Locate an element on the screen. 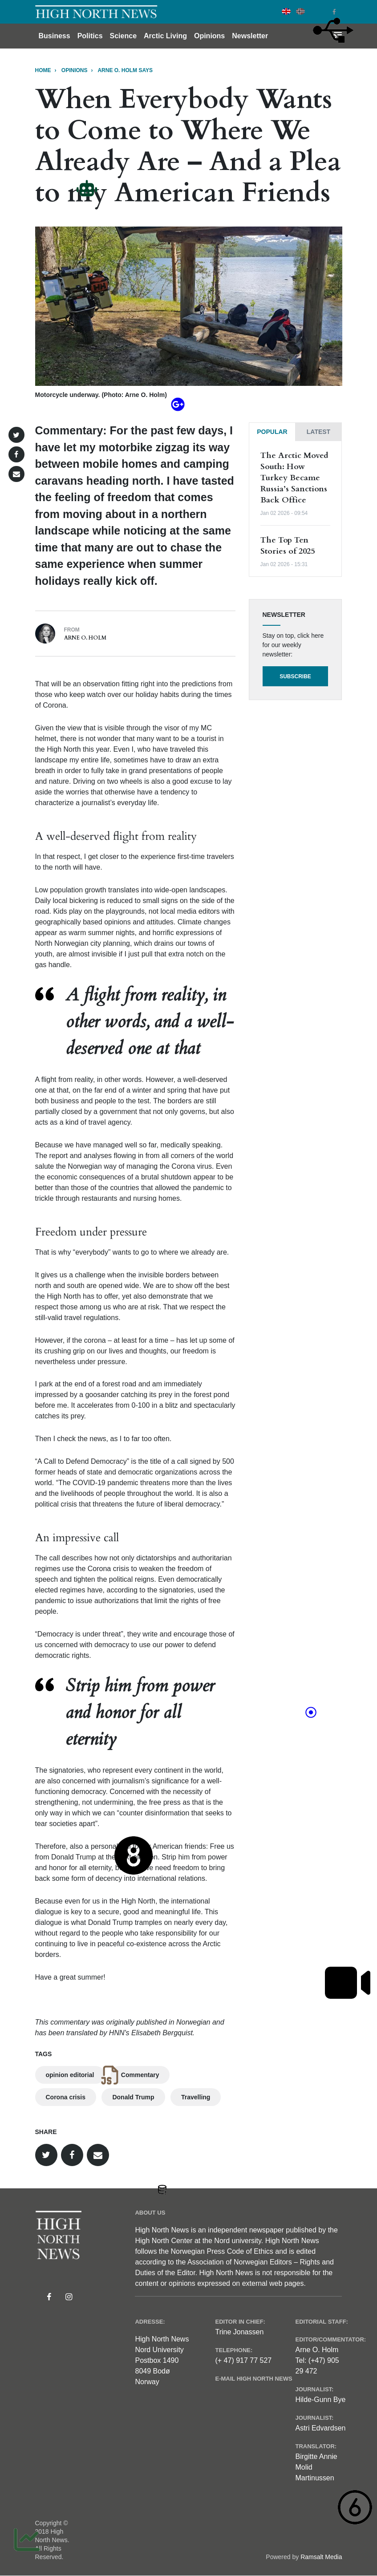 The image size is (377, 2576). access AI assistant or chatbot features is located at coordinates (87, 189).